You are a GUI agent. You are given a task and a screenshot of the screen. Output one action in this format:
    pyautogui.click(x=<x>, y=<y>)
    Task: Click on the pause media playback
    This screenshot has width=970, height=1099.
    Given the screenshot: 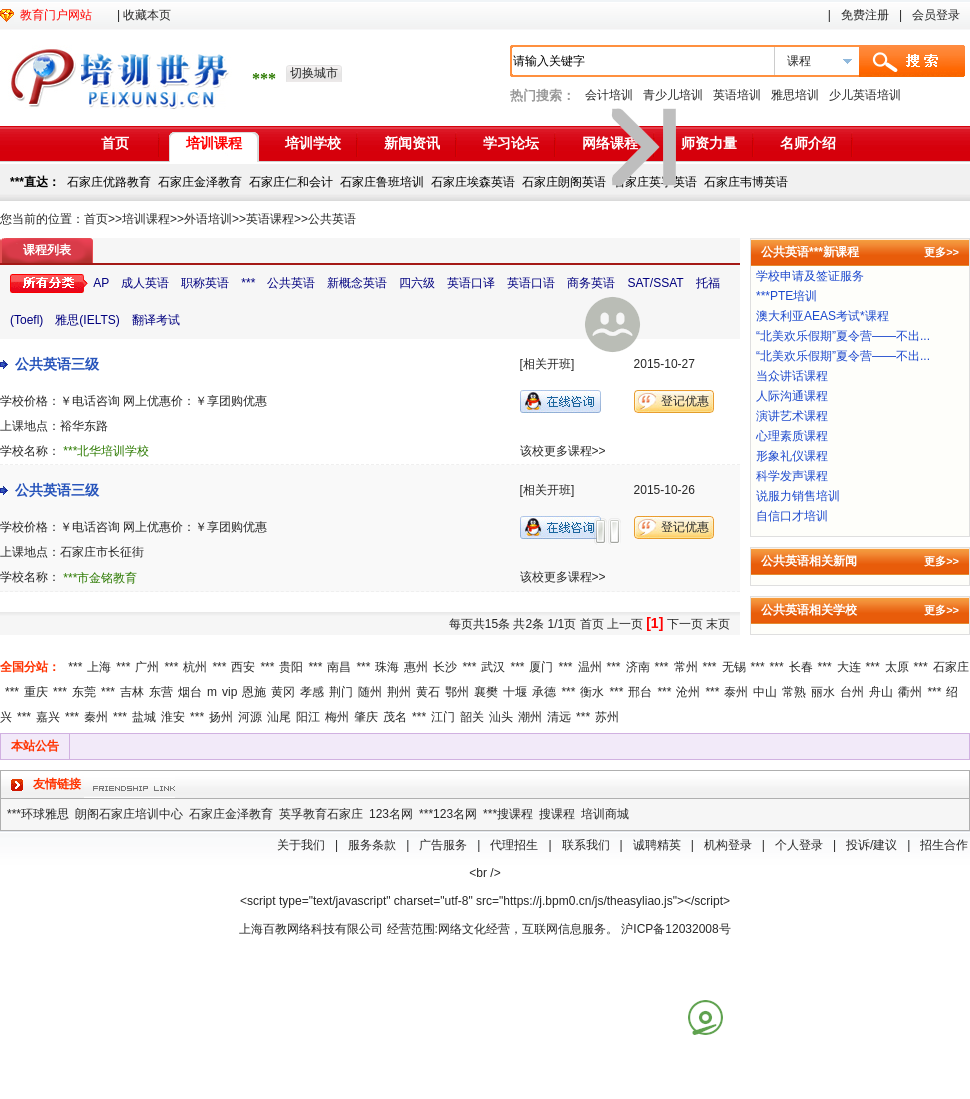 What is the action you would take?
    pyautogui.click(x=607, y=531)
    